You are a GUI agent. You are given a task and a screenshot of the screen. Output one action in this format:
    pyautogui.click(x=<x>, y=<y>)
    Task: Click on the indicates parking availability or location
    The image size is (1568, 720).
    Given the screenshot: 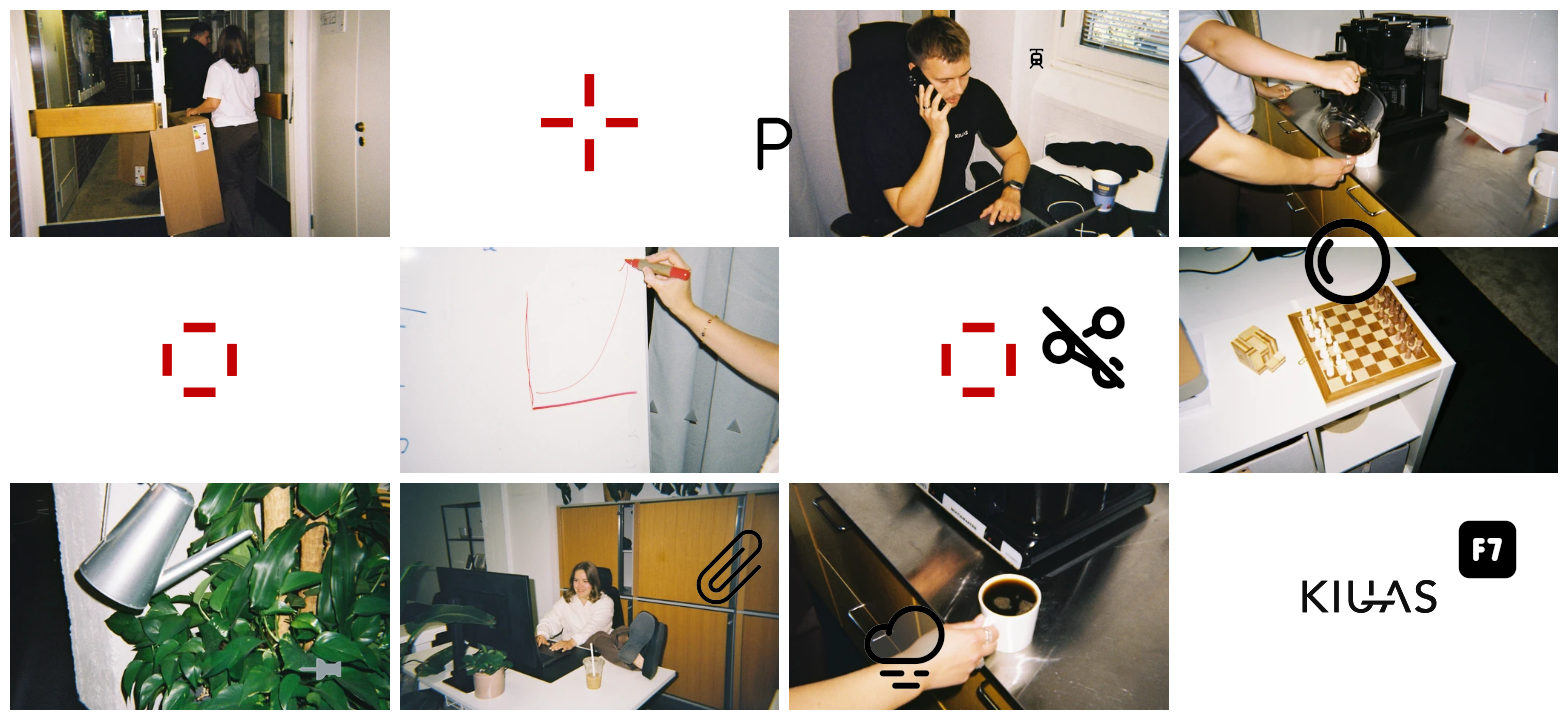 What is the action you would take?
    pyautogui.click(x=775, y=144)
    